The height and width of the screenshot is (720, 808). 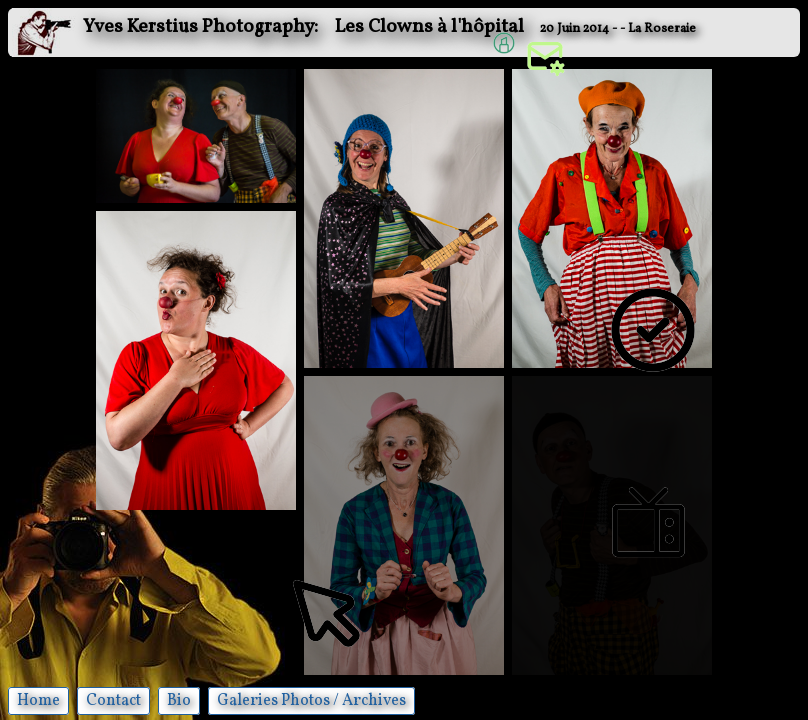 What do you see at coordinates (545, 56) in the screenshot?
I see `access email settings` at bounding box center [545, 56].